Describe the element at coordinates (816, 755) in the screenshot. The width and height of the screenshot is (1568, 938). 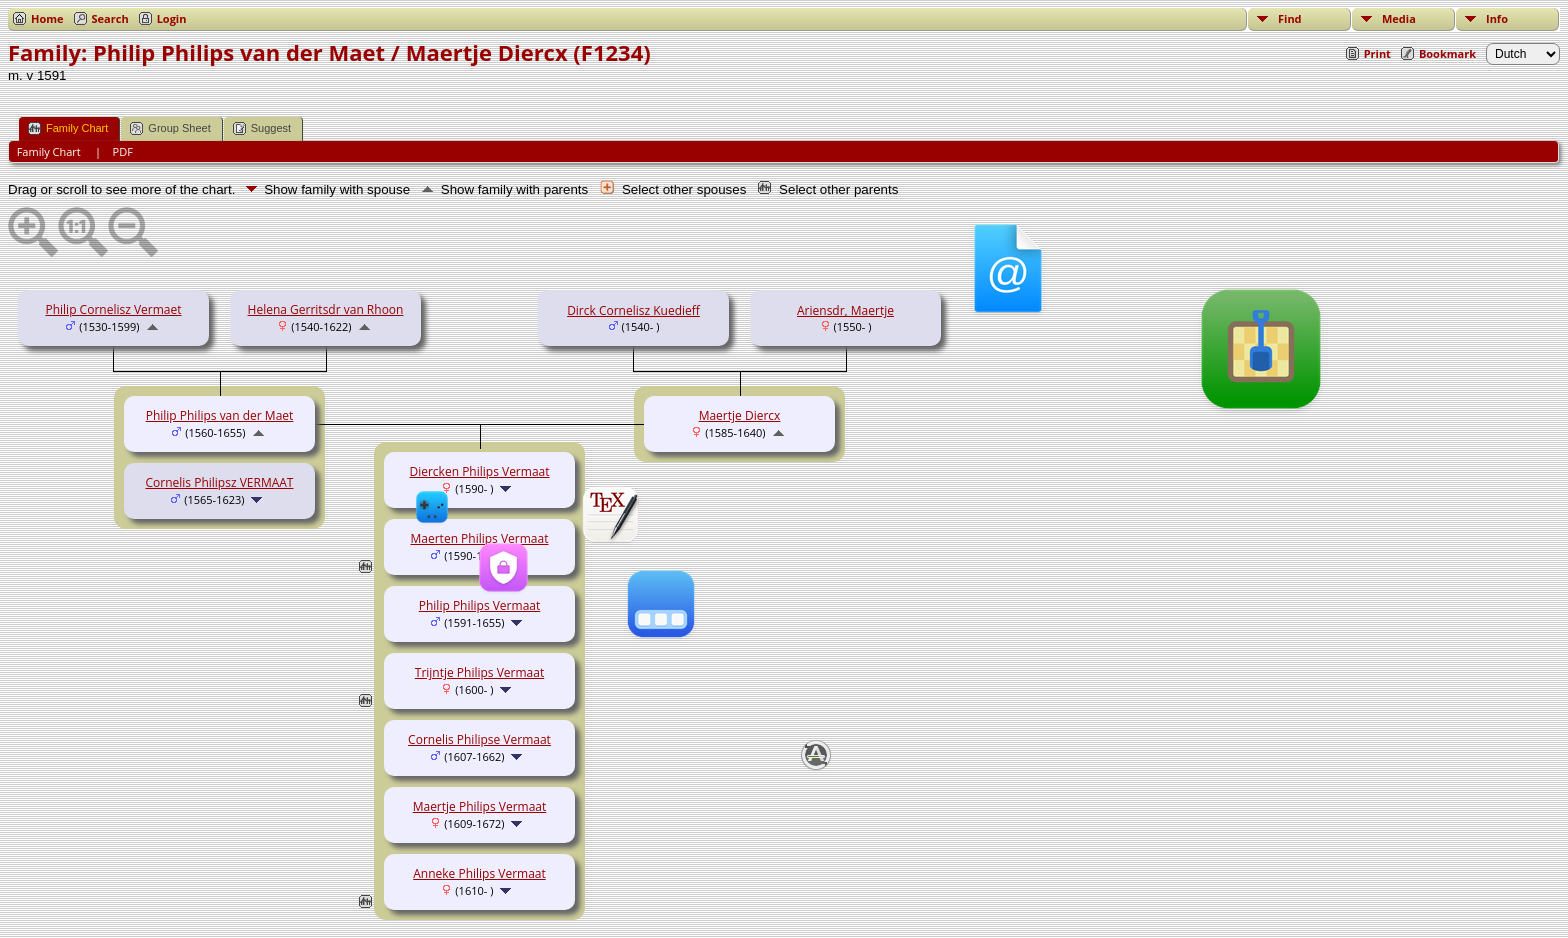
I see `open the software updater application` at that location.